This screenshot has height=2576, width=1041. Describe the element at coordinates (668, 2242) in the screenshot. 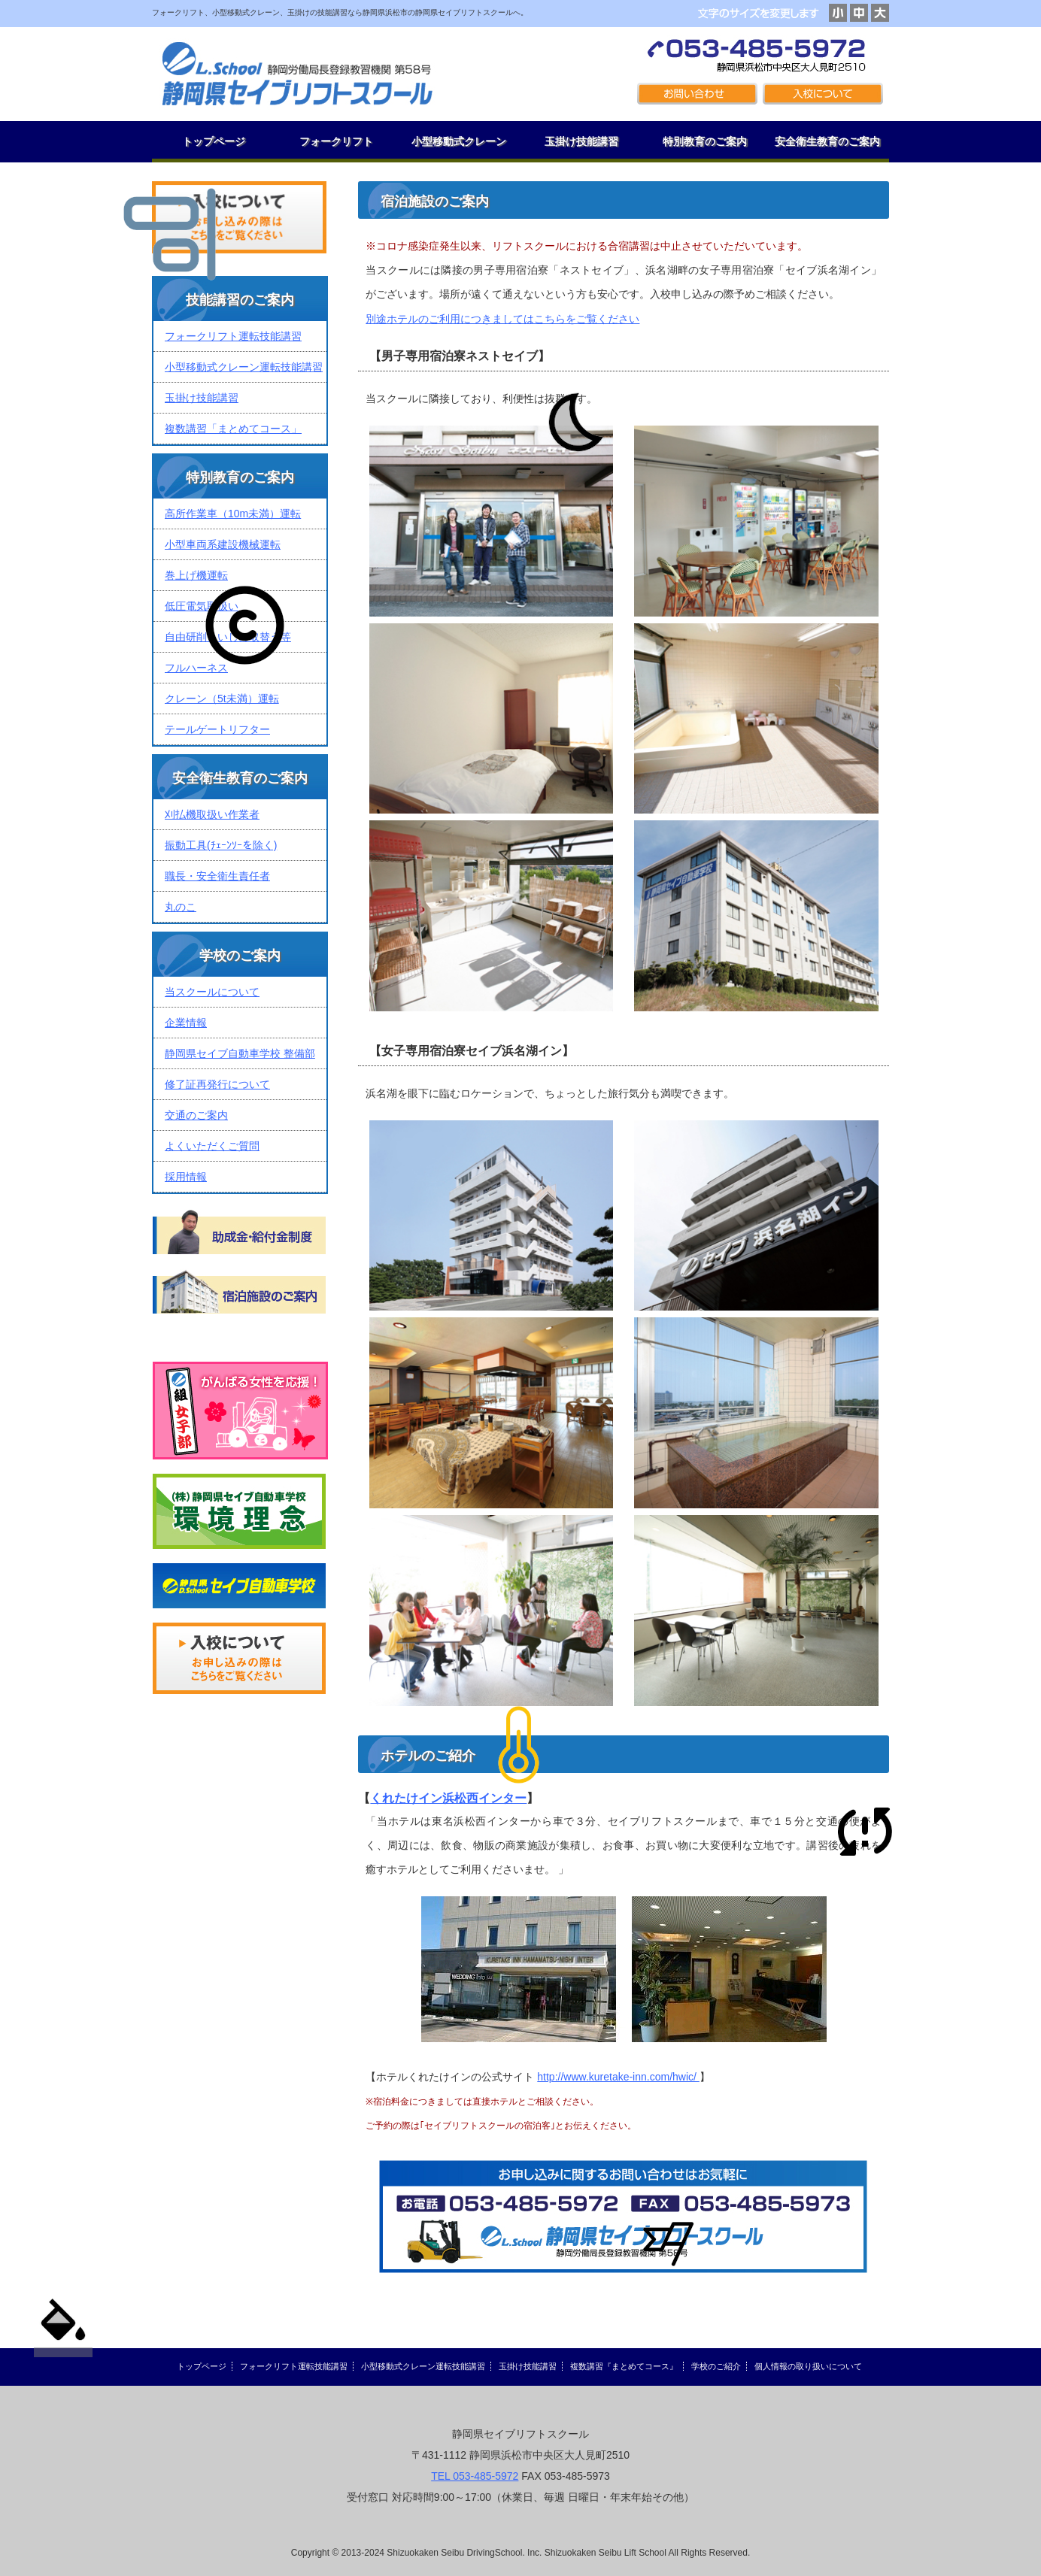

I see `flag or bookmark an item` at that location.